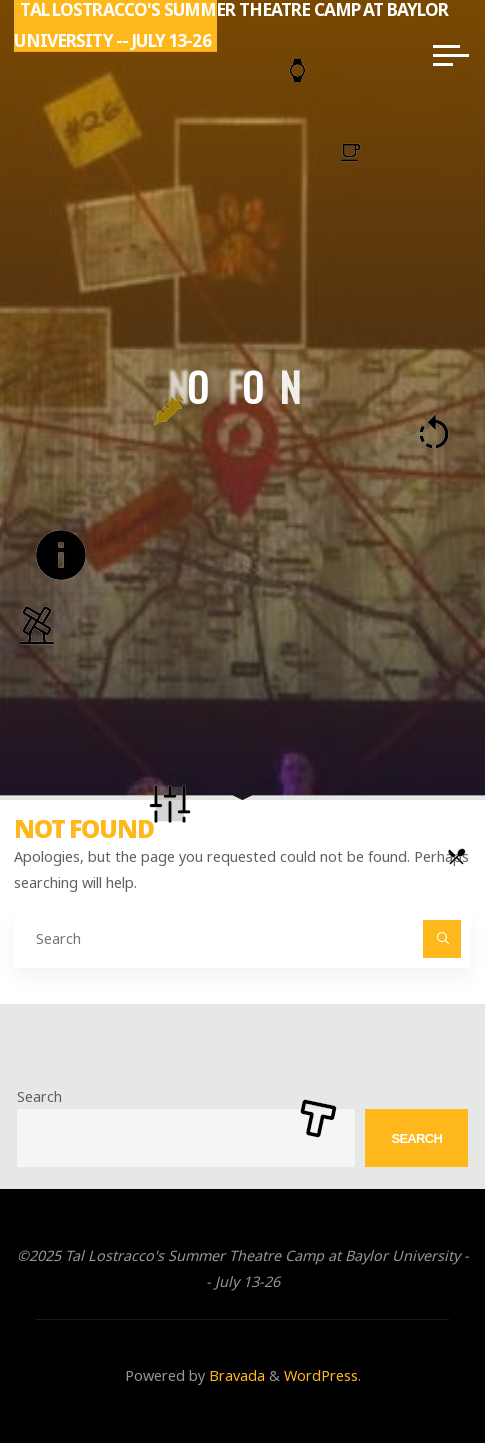 This screenshot has height=1443, width=485. Describe the element at coordinates (168, 411) in the screenshot. I see `access medical or health-related features` at that location.